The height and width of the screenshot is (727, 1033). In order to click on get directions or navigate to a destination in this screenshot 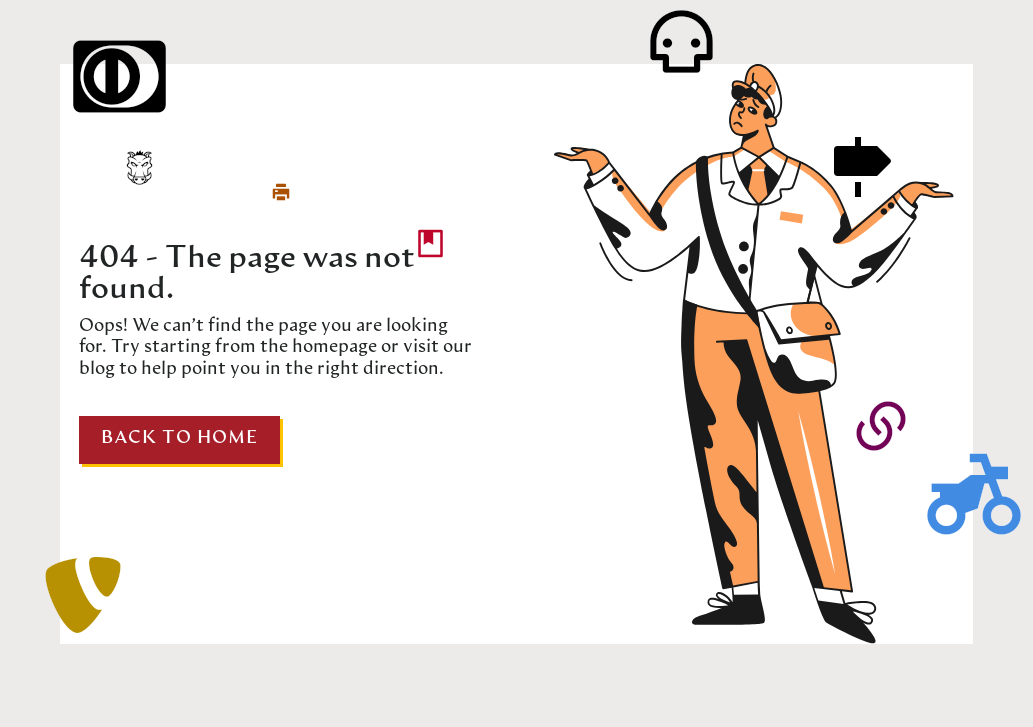, I will do `click(861, 167)`.